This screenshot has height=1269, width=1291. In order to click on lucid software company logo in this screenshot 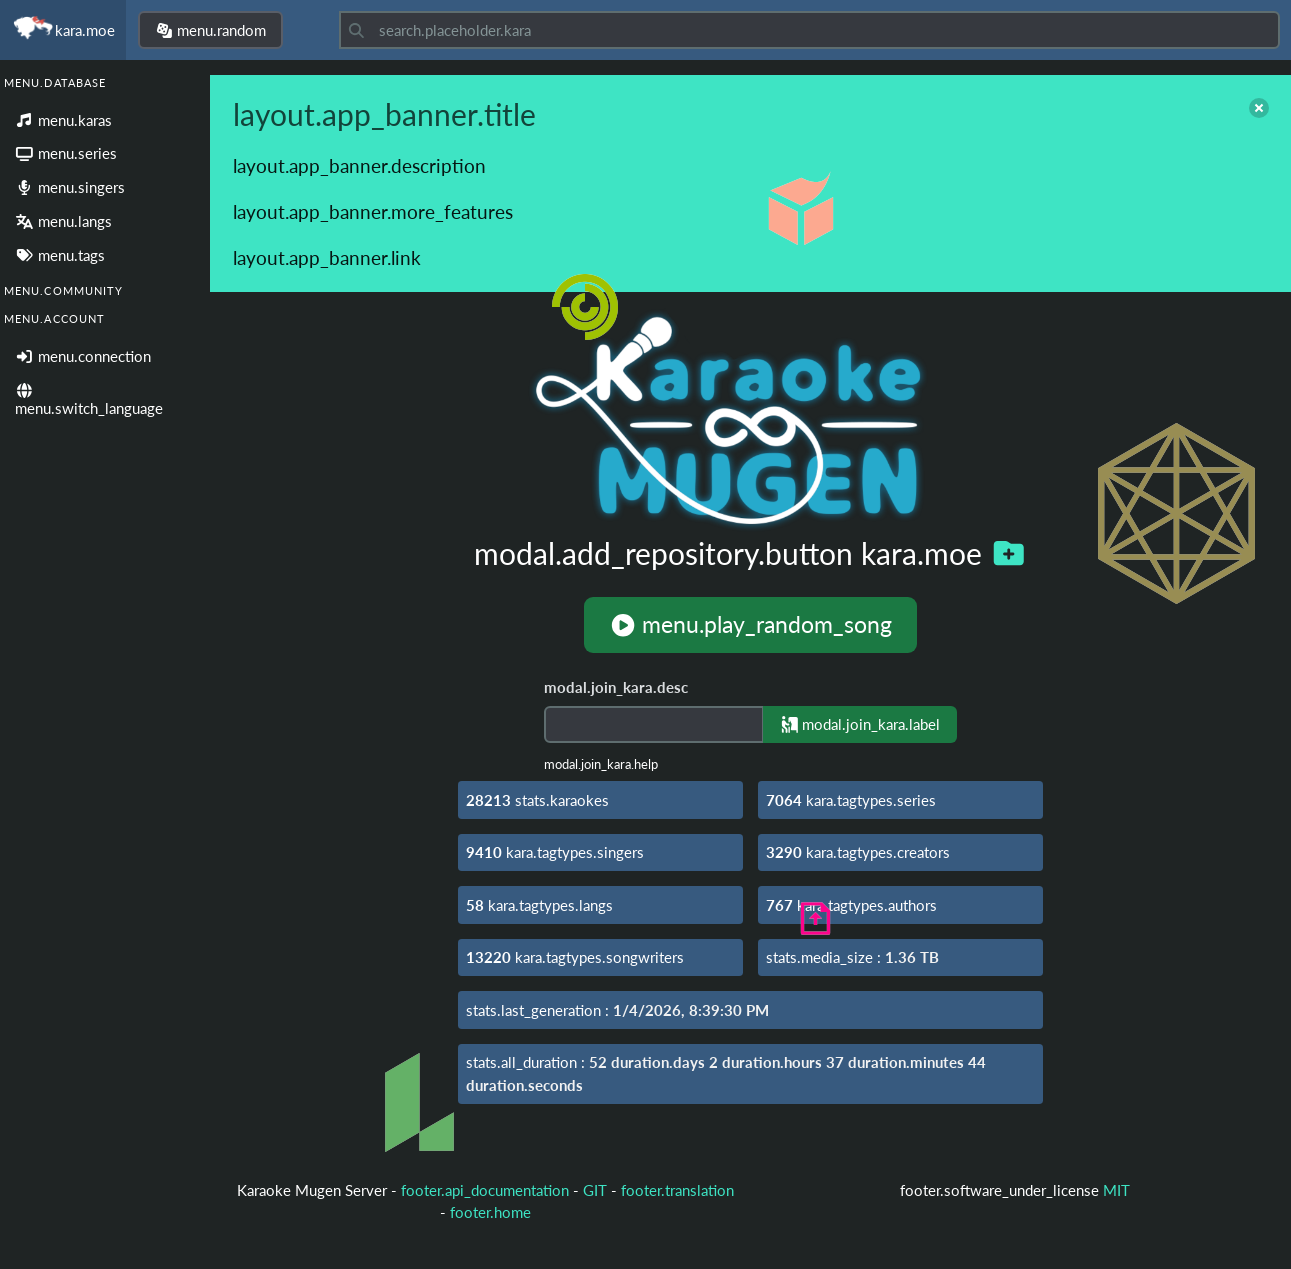, I will do `click(419, 1102)`.